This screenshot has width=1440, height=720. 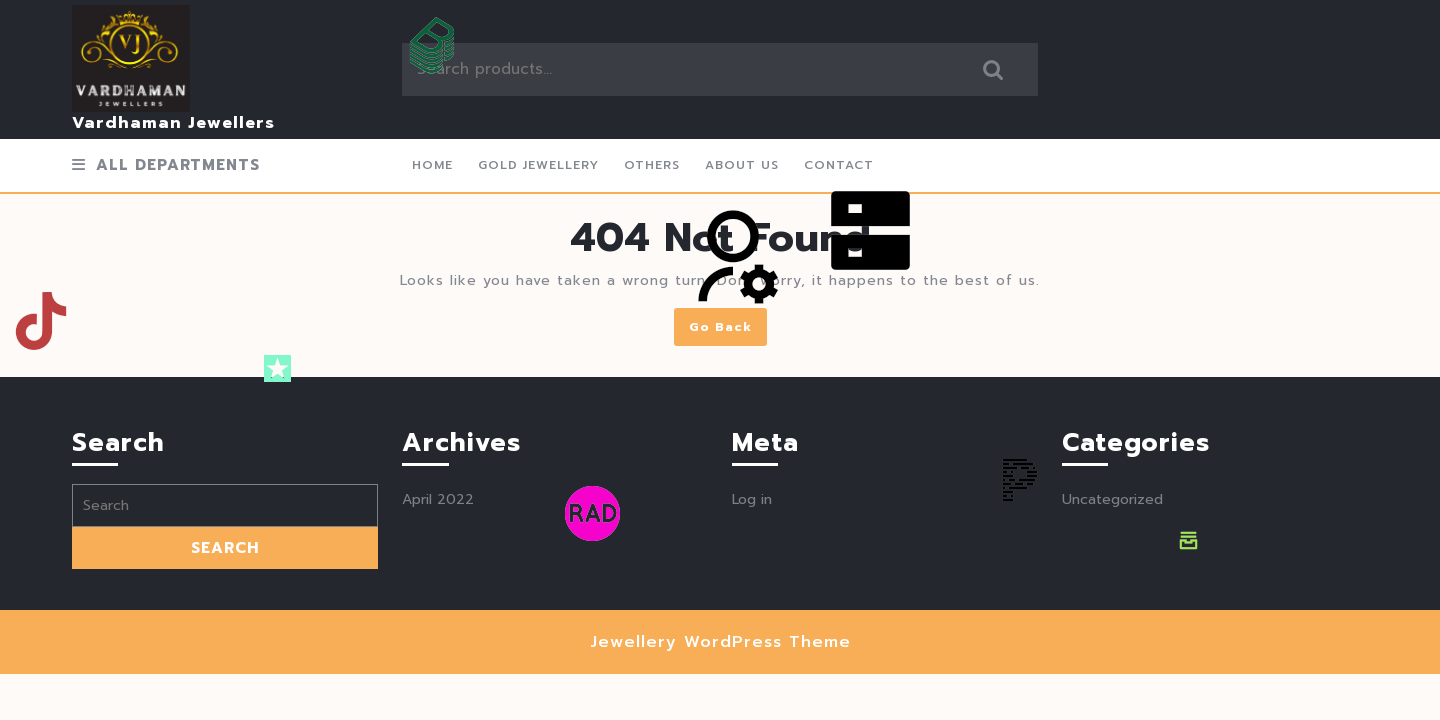 I want to click on launch RAD Studio application, so click(x=592, y=513).